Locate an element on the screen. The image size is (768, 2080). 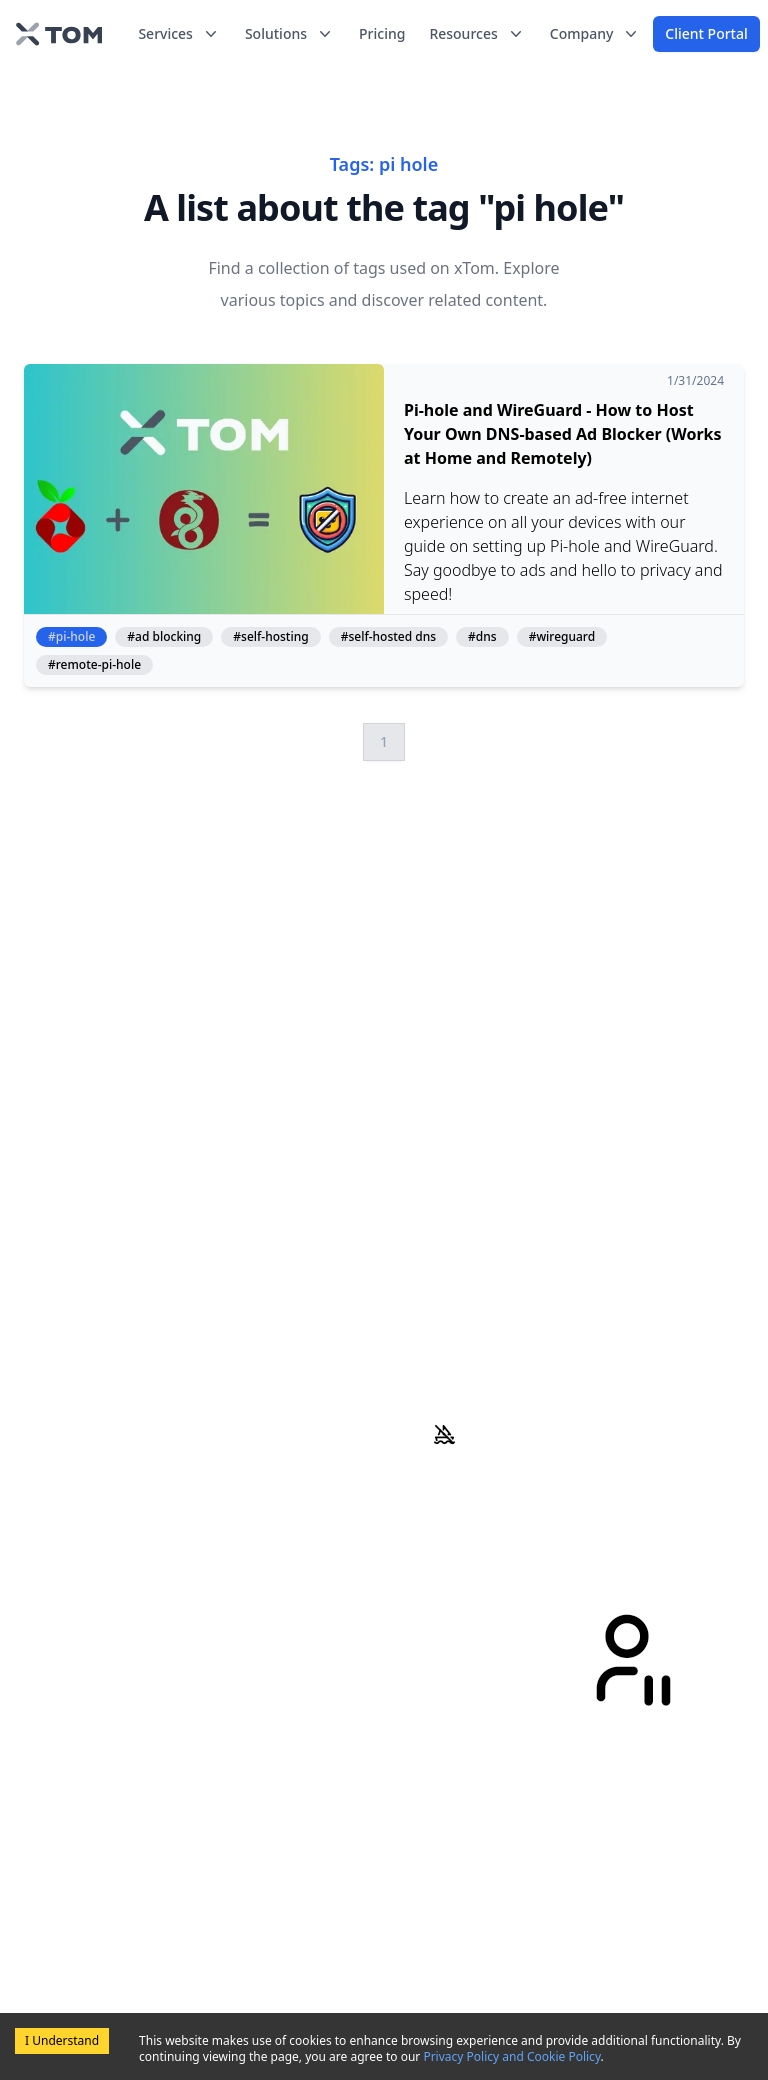
sailing or boating unavailable is located at coordinates (444, 1434).